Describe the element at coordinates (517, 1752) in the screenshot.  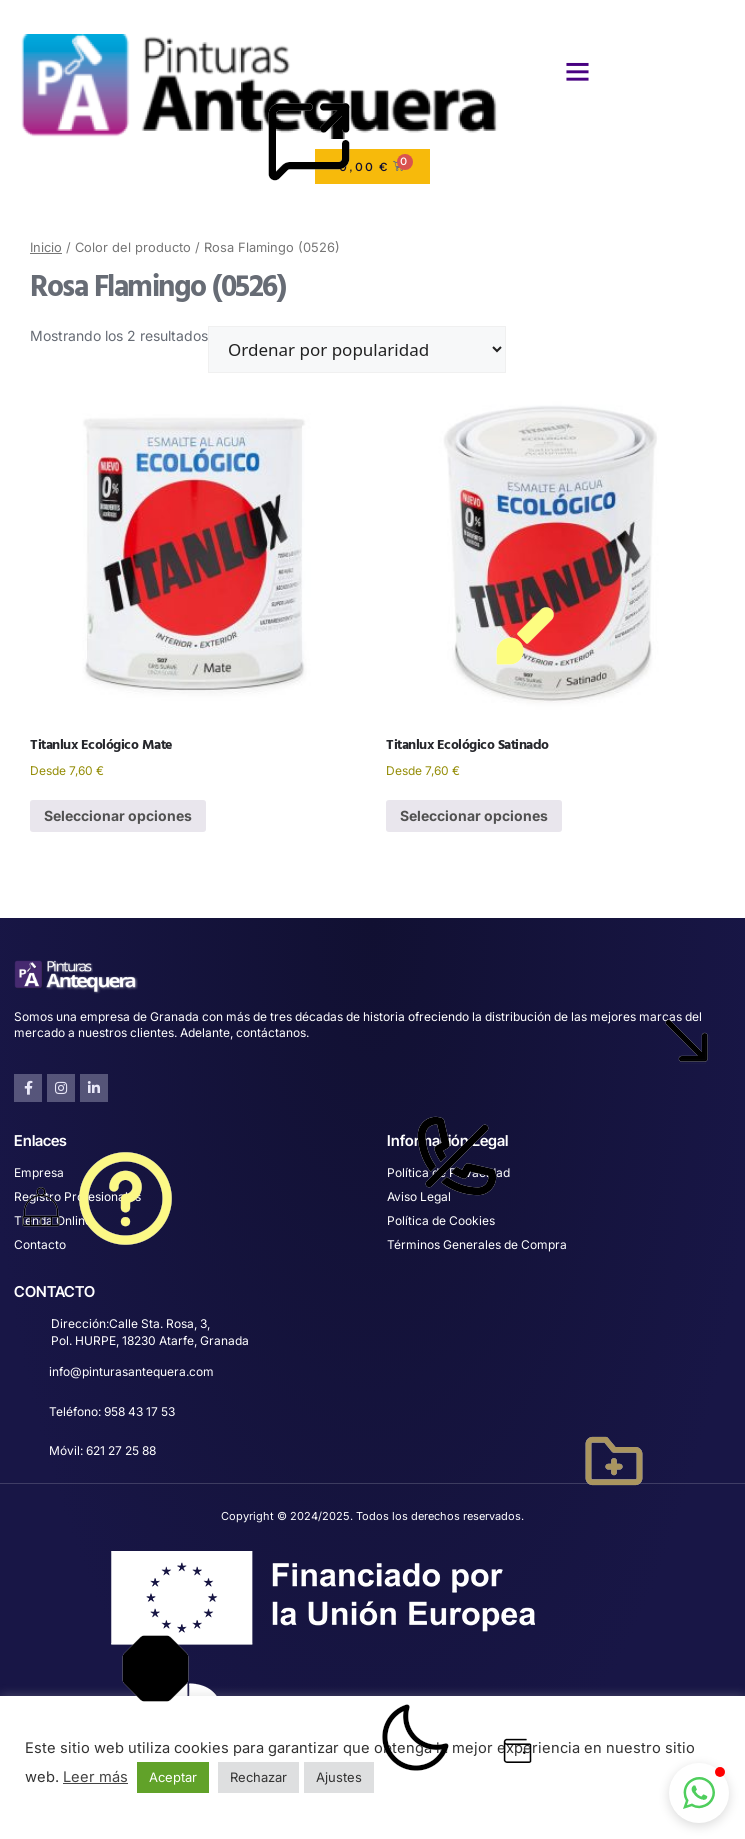
I see `access your wallet or payment methods` at that location.